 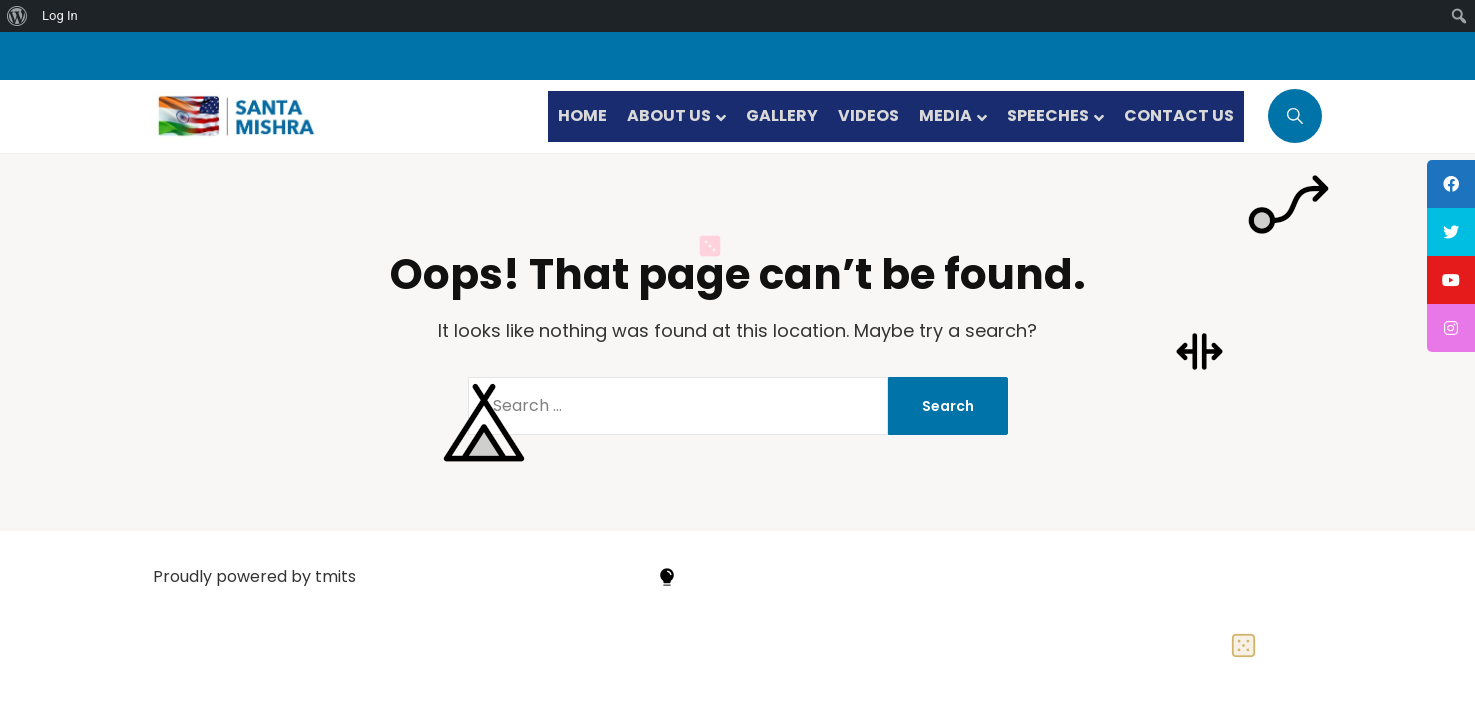 What do you see at coordinates (1288, 204) in the screenshot?
I see `indicates a workflow or process flow direction` at bounding box center [1288, 204].